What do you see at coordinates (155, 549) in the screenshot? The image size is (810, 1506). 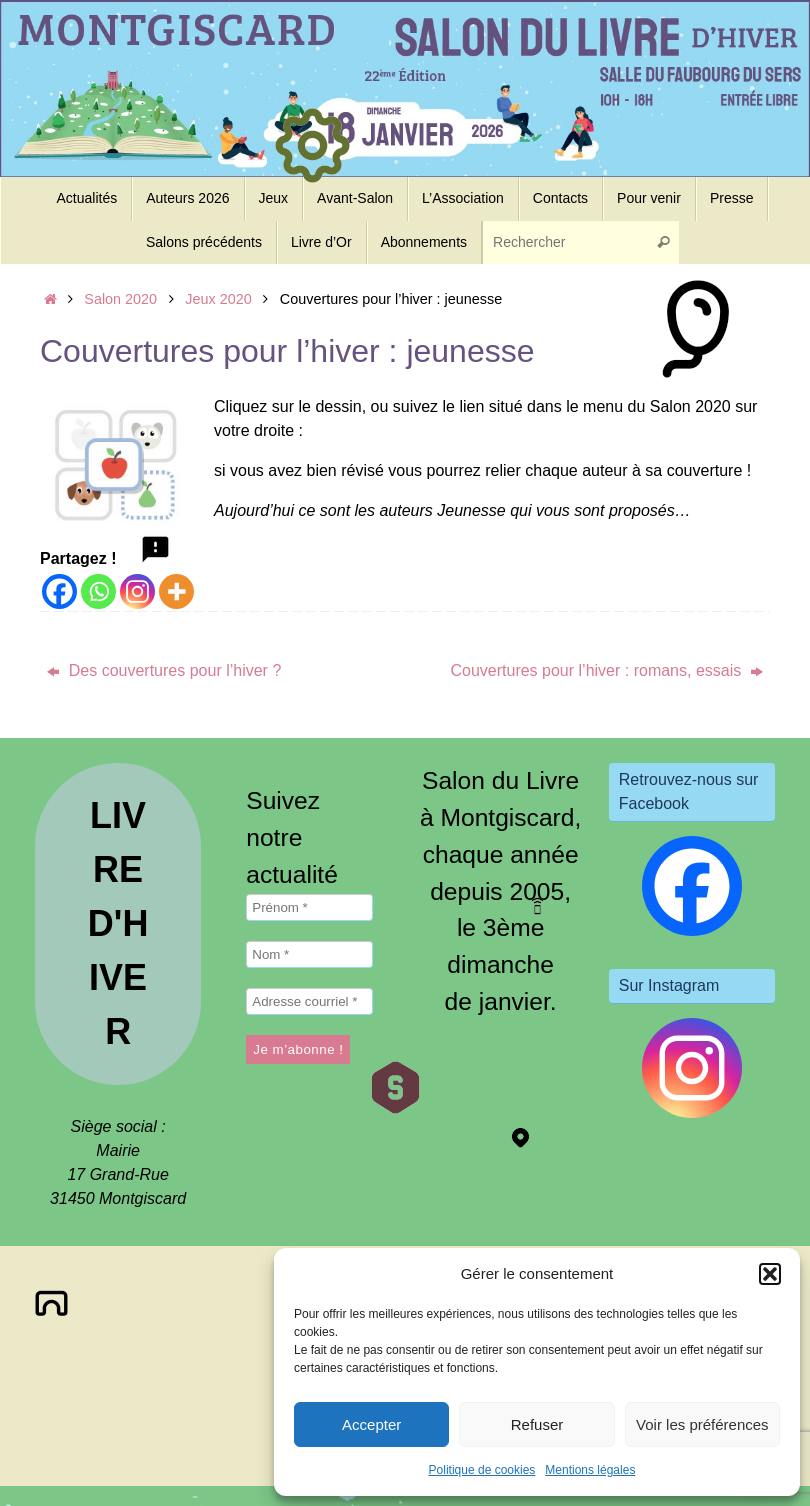 I see `message failed to send` at bounding box center [155, 549].